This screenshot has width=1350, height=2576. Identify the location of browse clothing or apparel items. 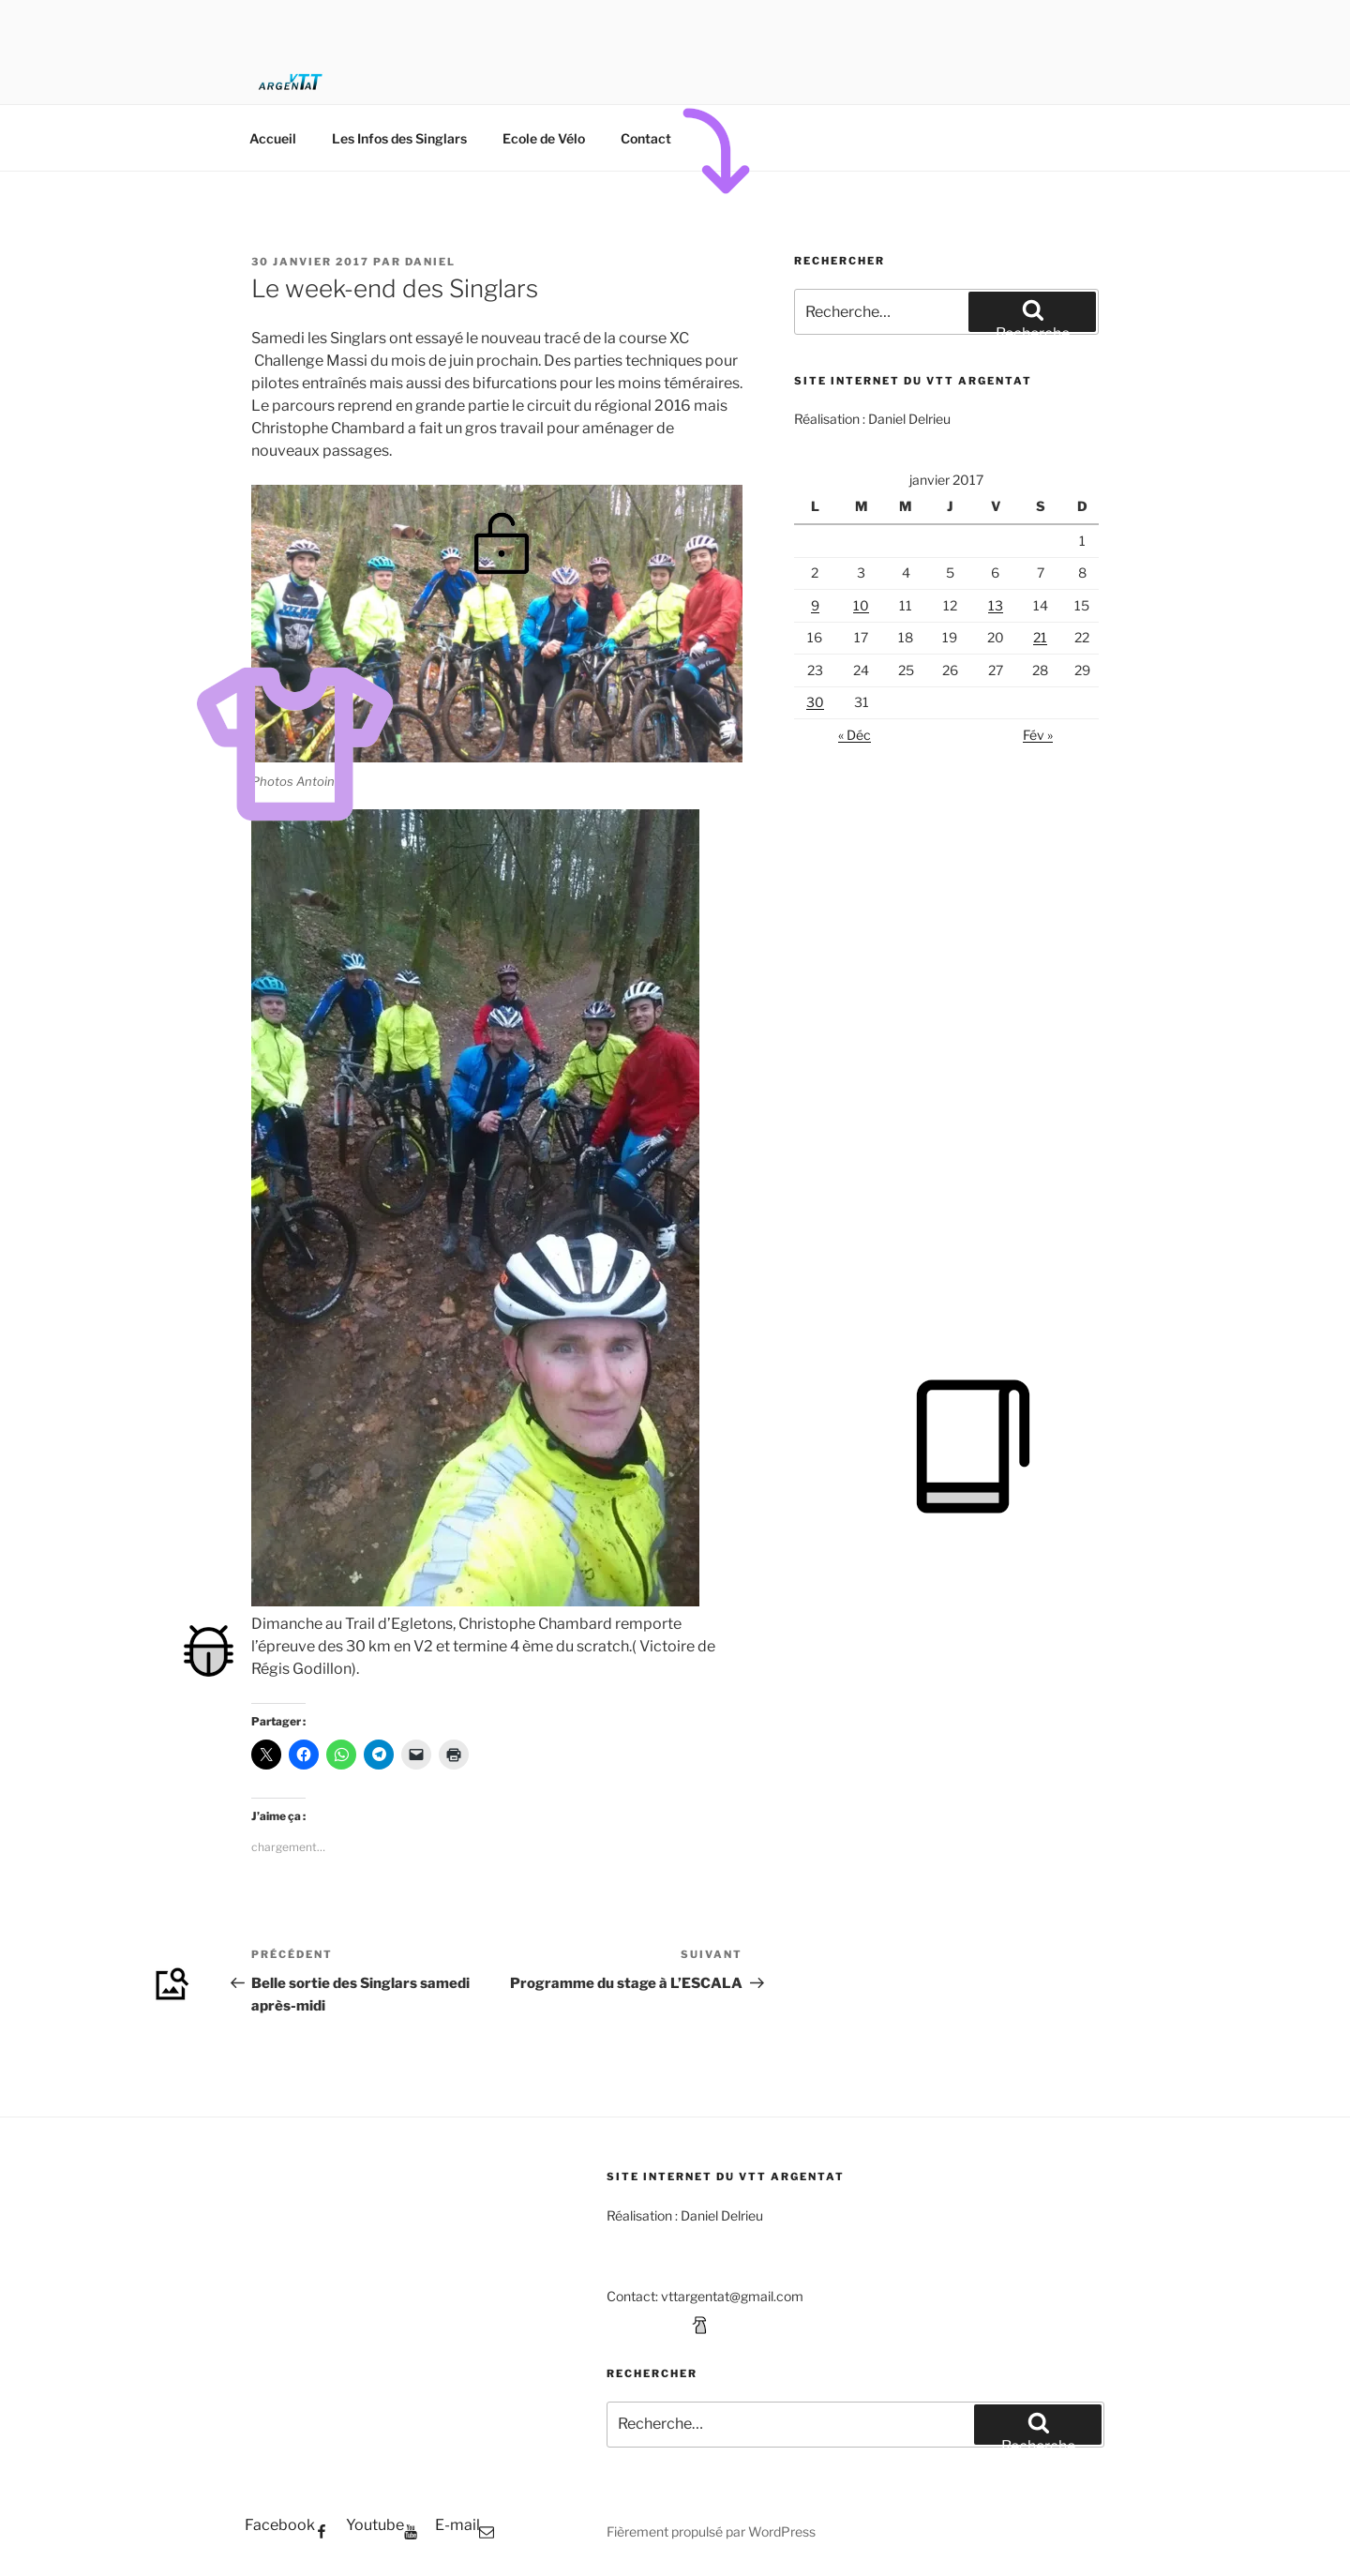
(294, 744).